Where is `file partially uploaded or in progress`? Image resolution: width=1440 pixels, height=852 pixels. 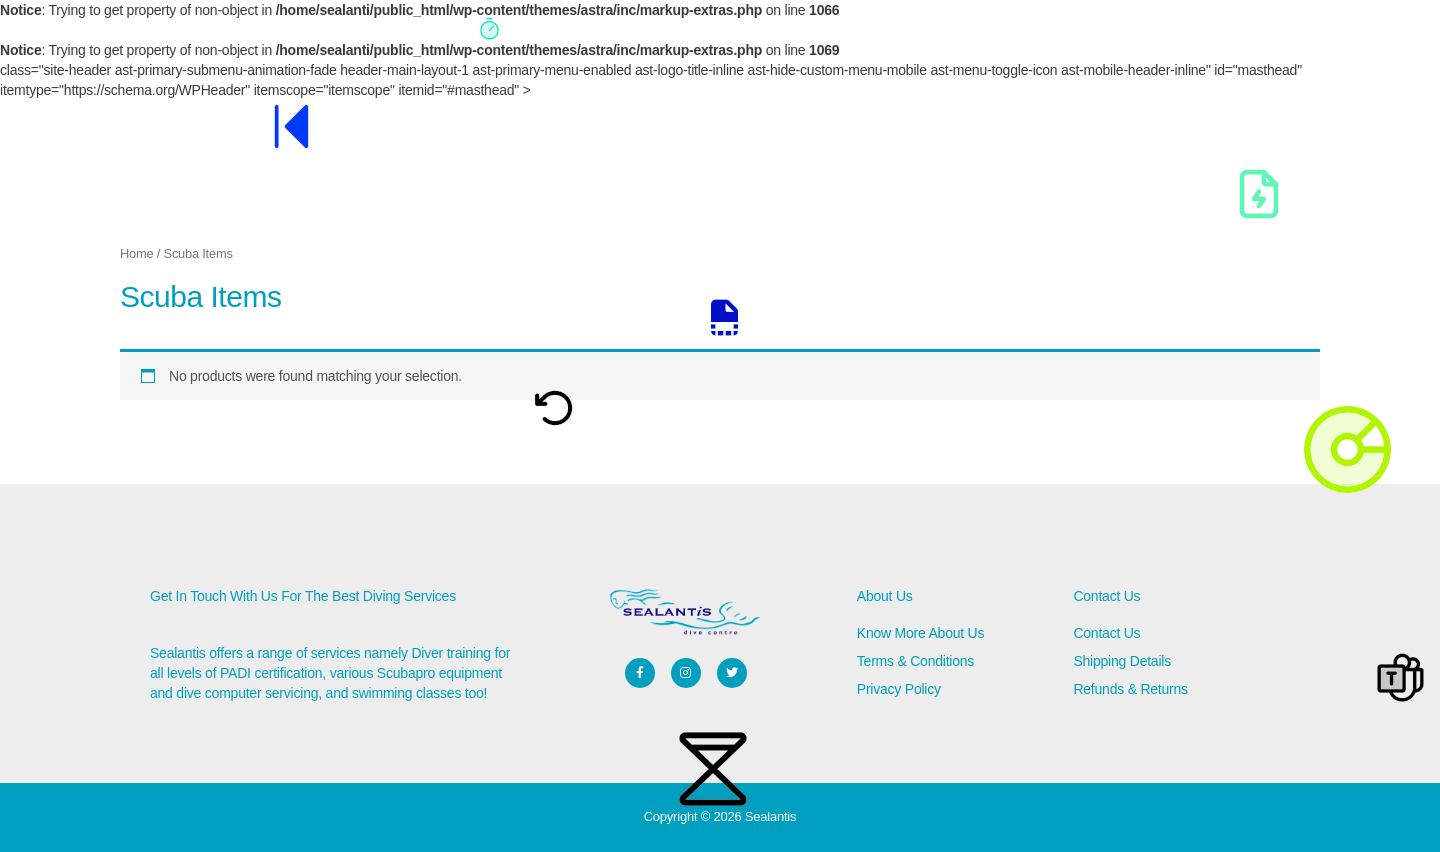 file partially uploaded or in progress is located at coordinates (724, 317).